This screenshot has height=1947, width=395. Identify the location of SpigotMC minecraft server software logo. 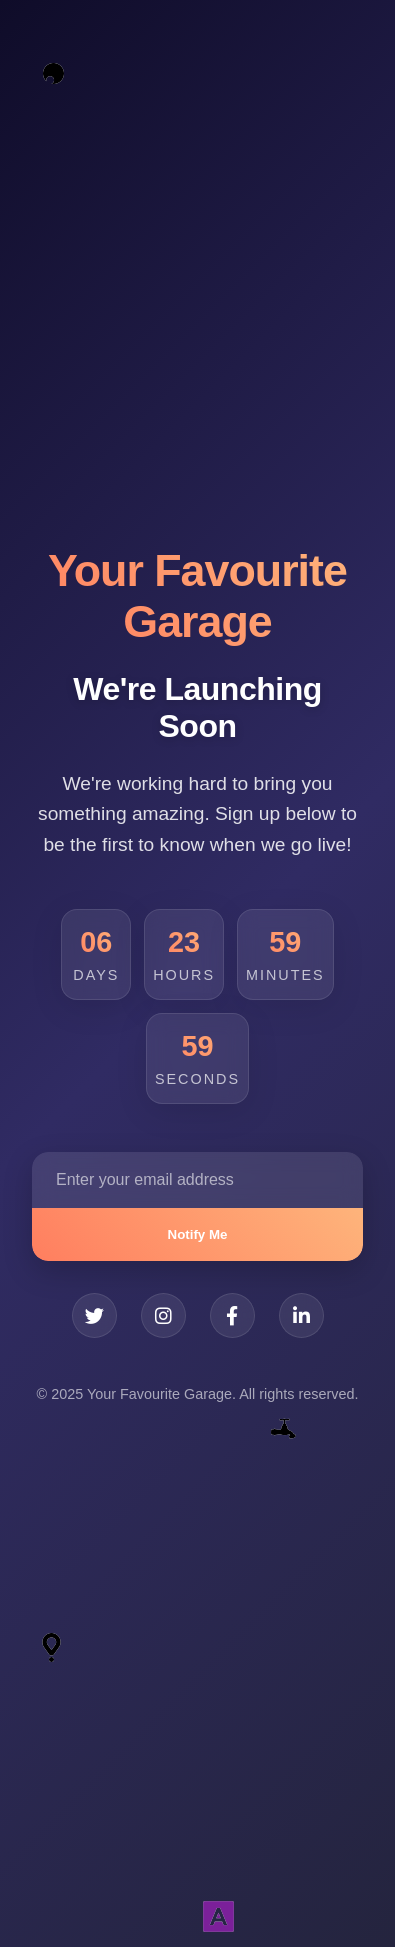
(283, 1428).